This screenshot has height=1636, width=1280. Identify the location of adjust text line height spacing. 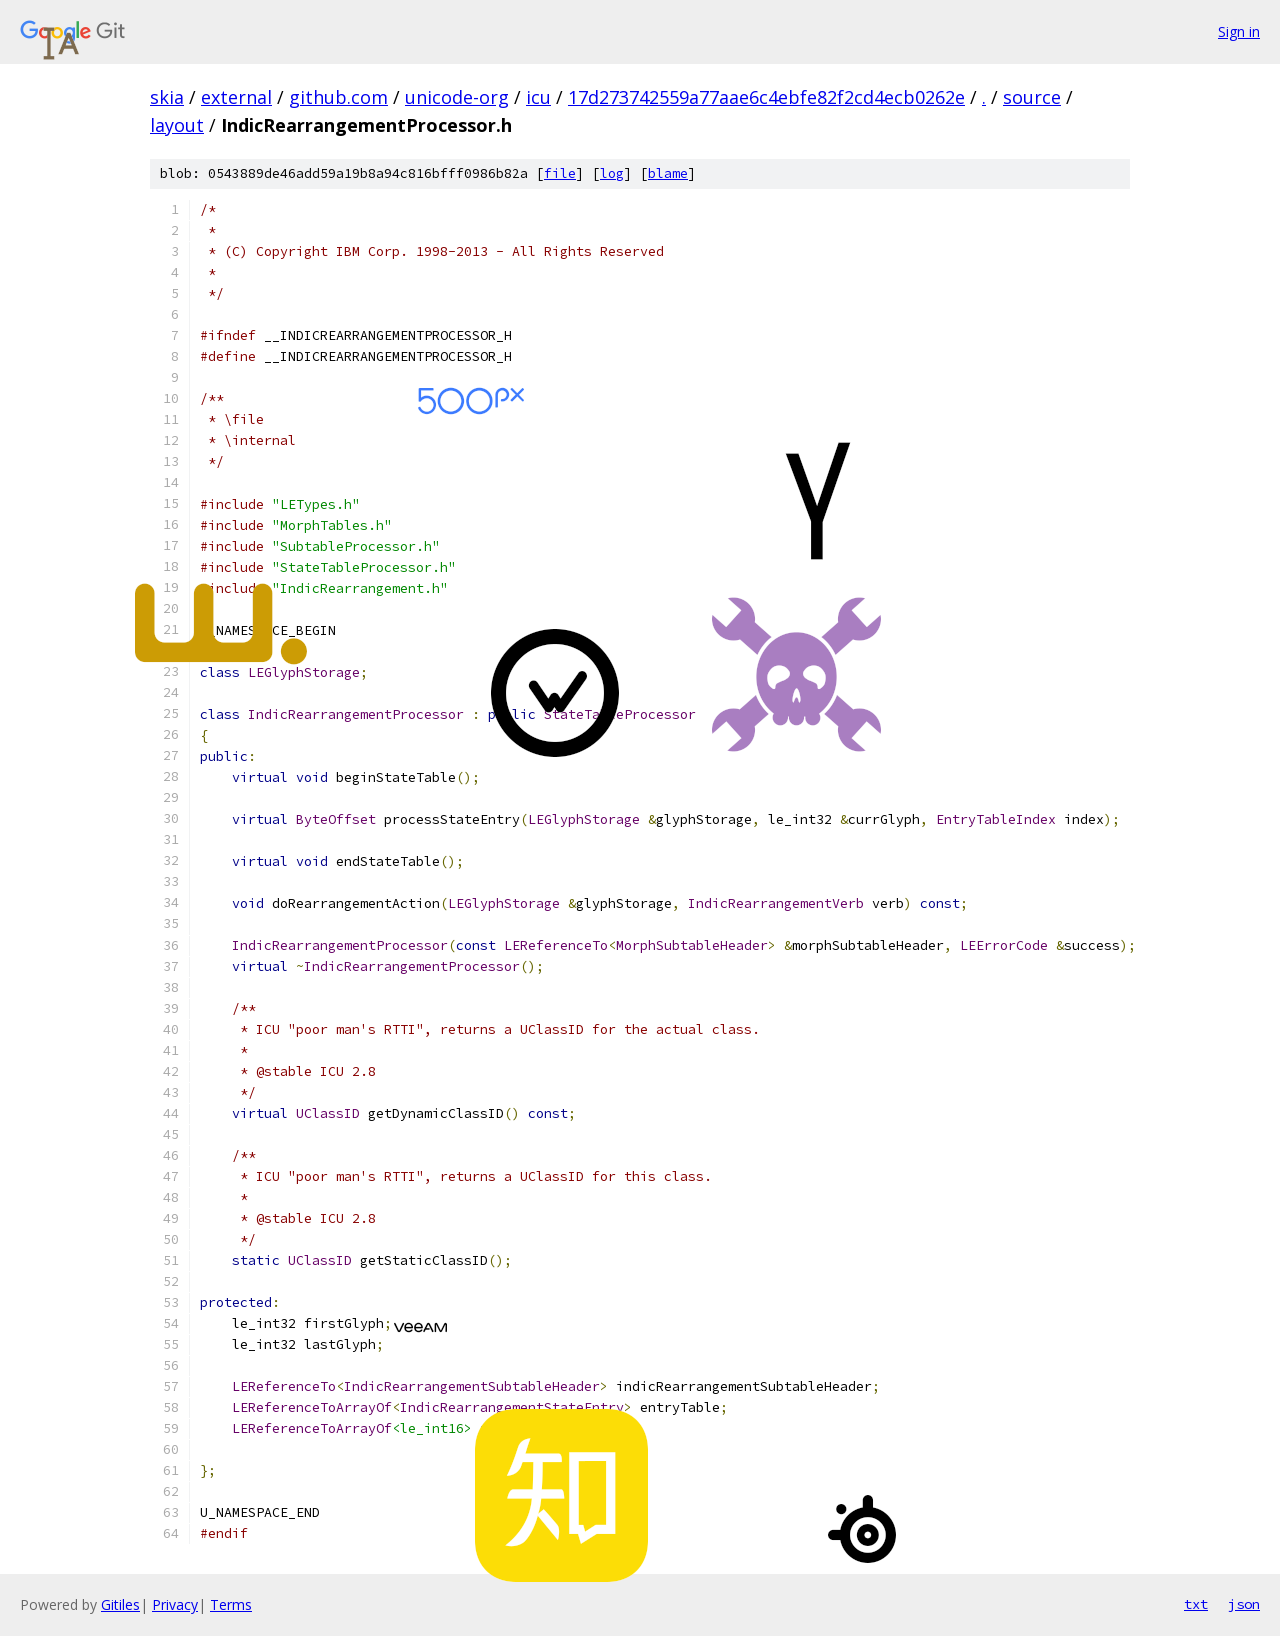
(61, 43).